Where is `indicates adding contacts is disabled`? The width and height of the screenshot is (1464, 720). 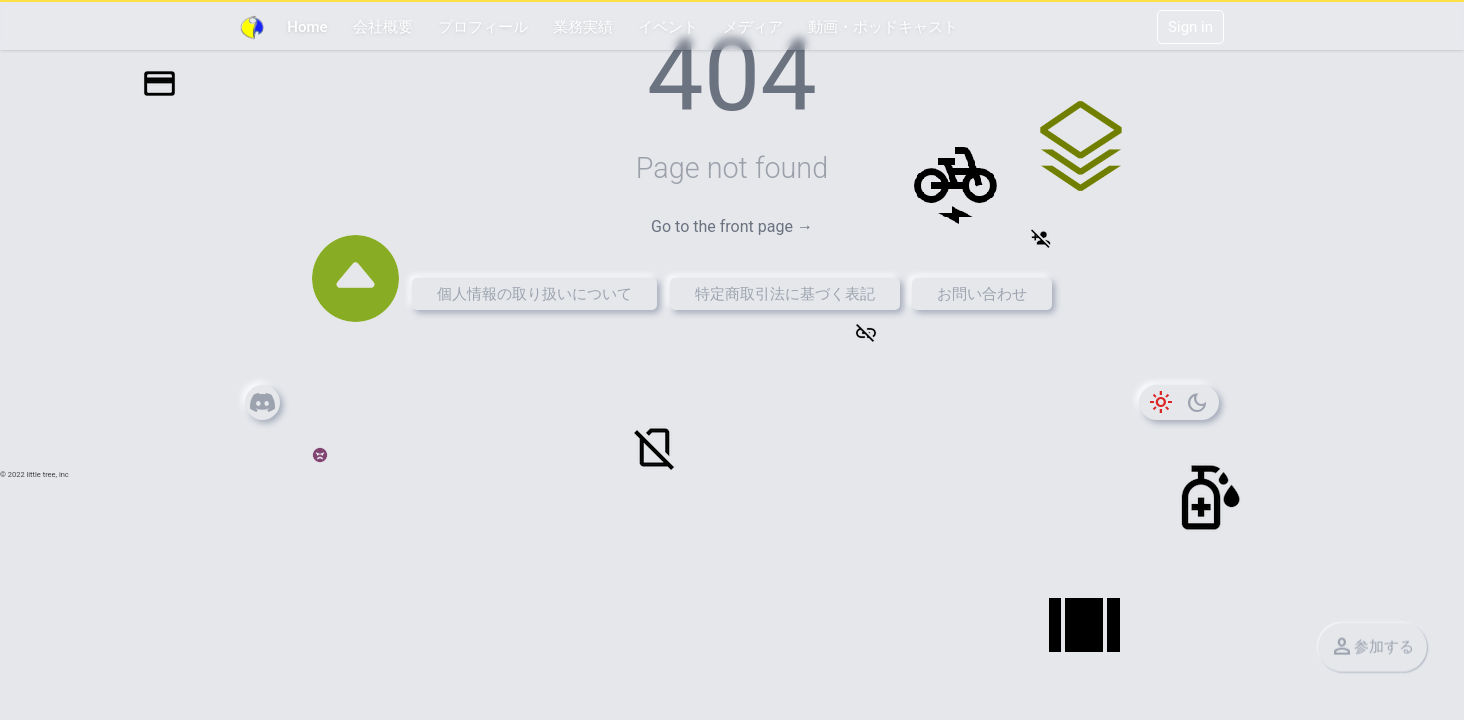
indicates adding contacts is disabled is located at coordinates (1041, 238).